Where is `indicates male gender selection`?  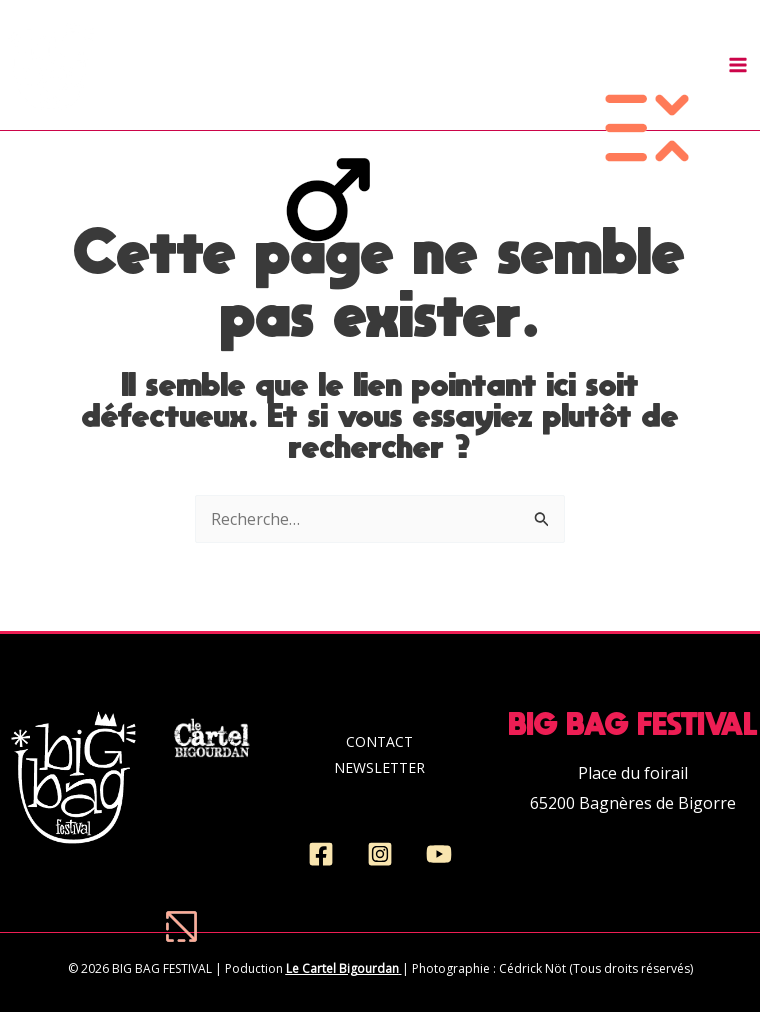 indicates male gender selection is located at coordinates (325, 202).